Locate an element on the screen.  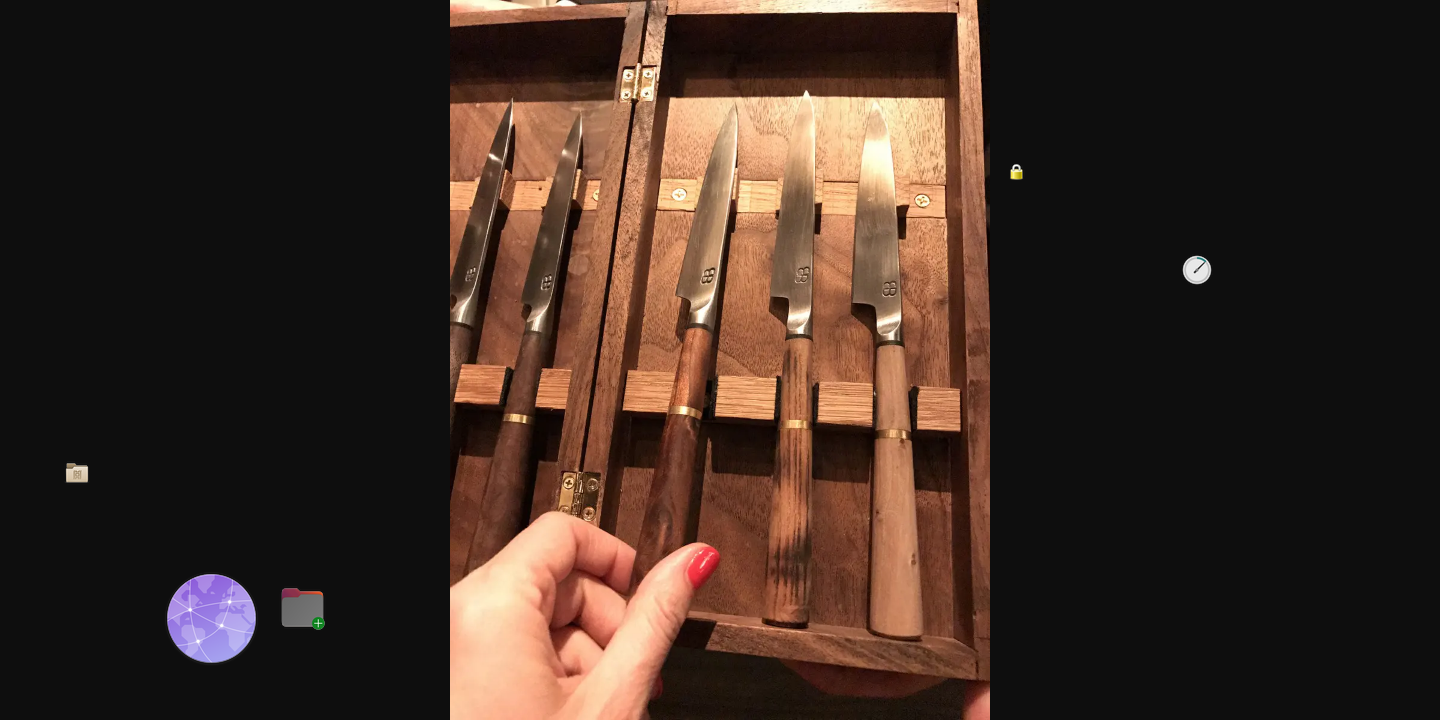
indicates content or settings are locked is located at coordinates (1017, 172).